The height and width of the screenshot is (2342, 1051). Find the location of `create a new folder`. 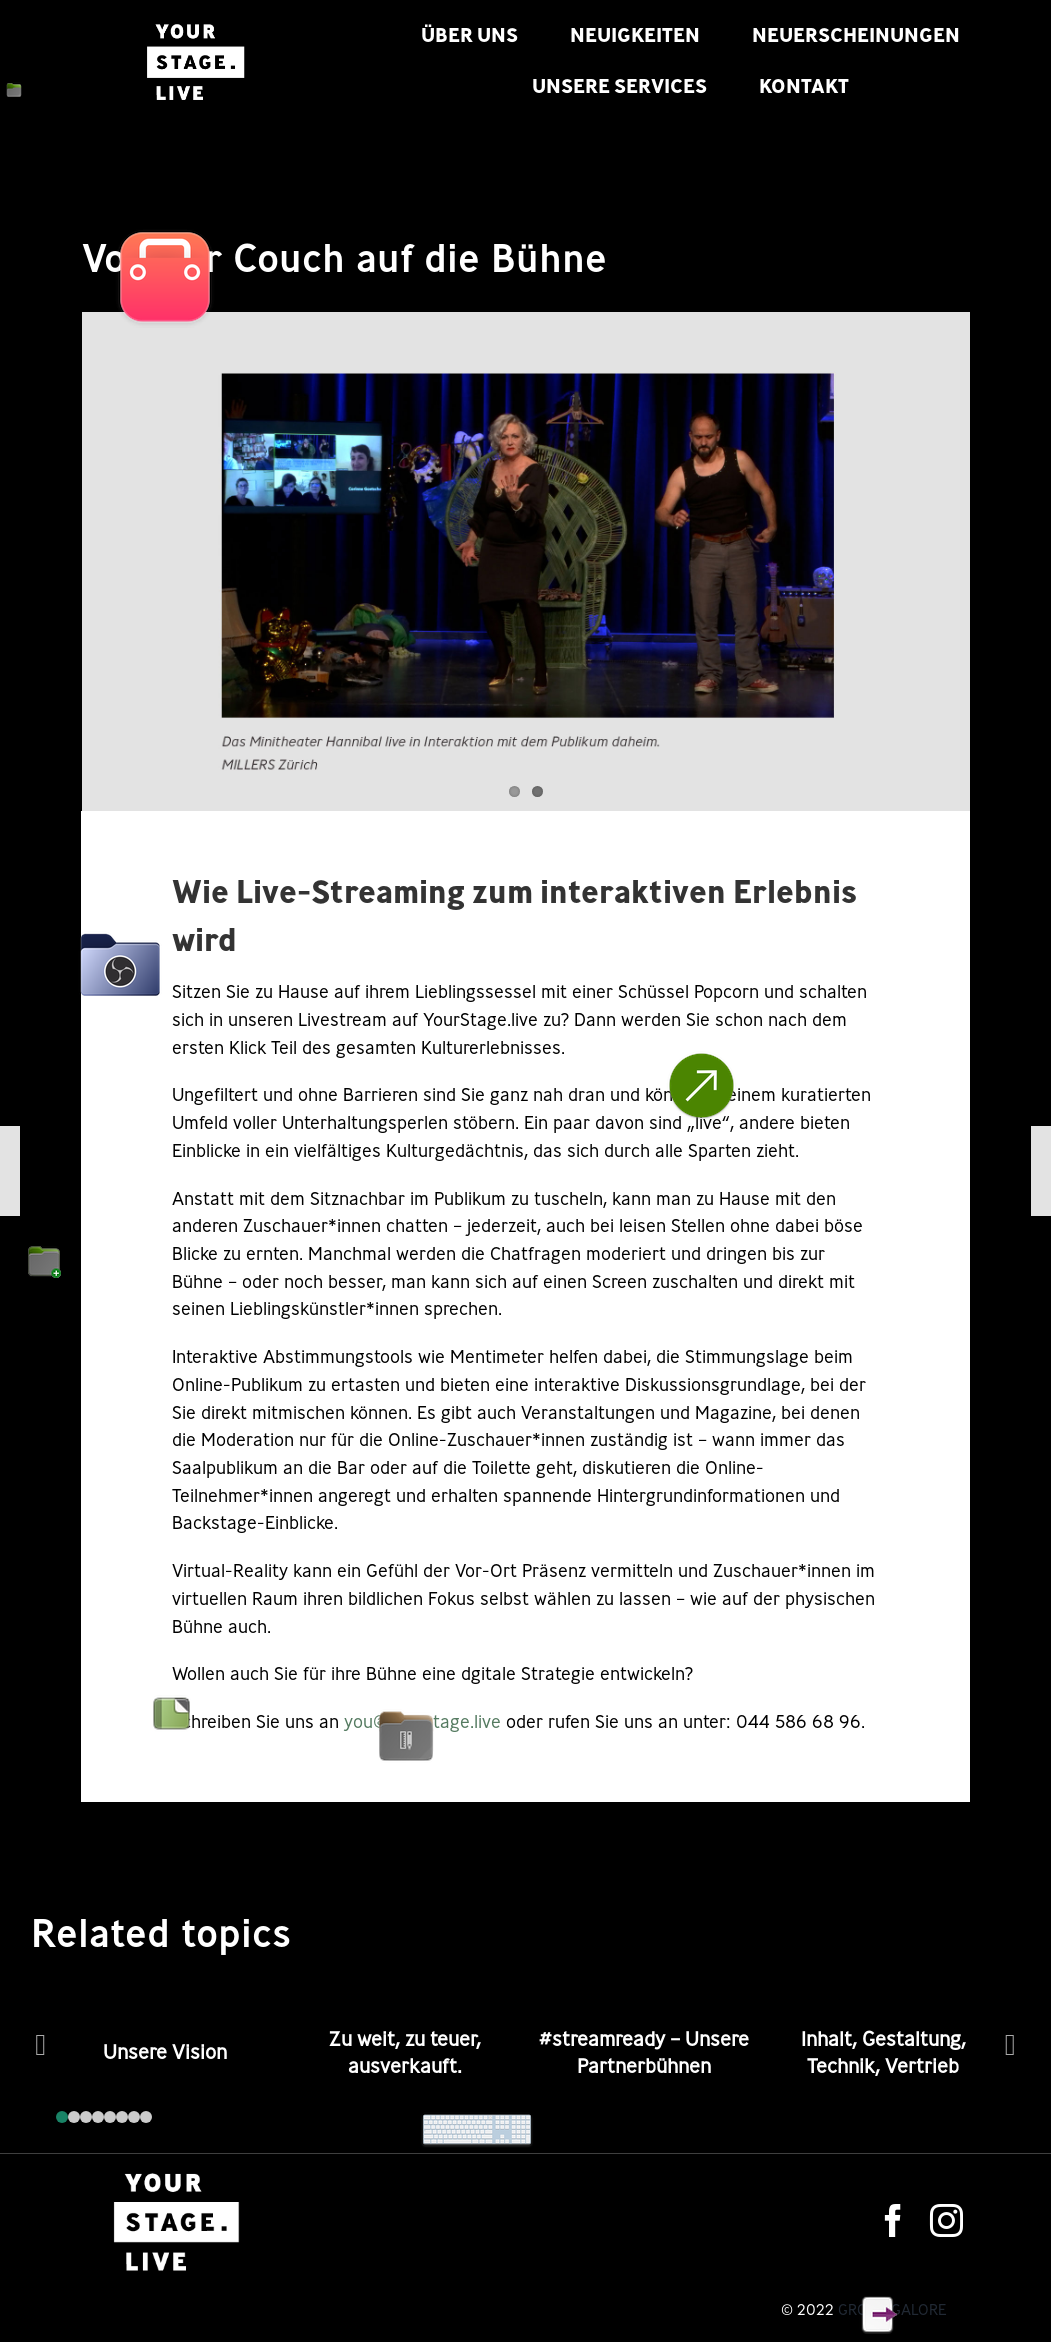

create a new folder is located at coordinates (44, 1261).